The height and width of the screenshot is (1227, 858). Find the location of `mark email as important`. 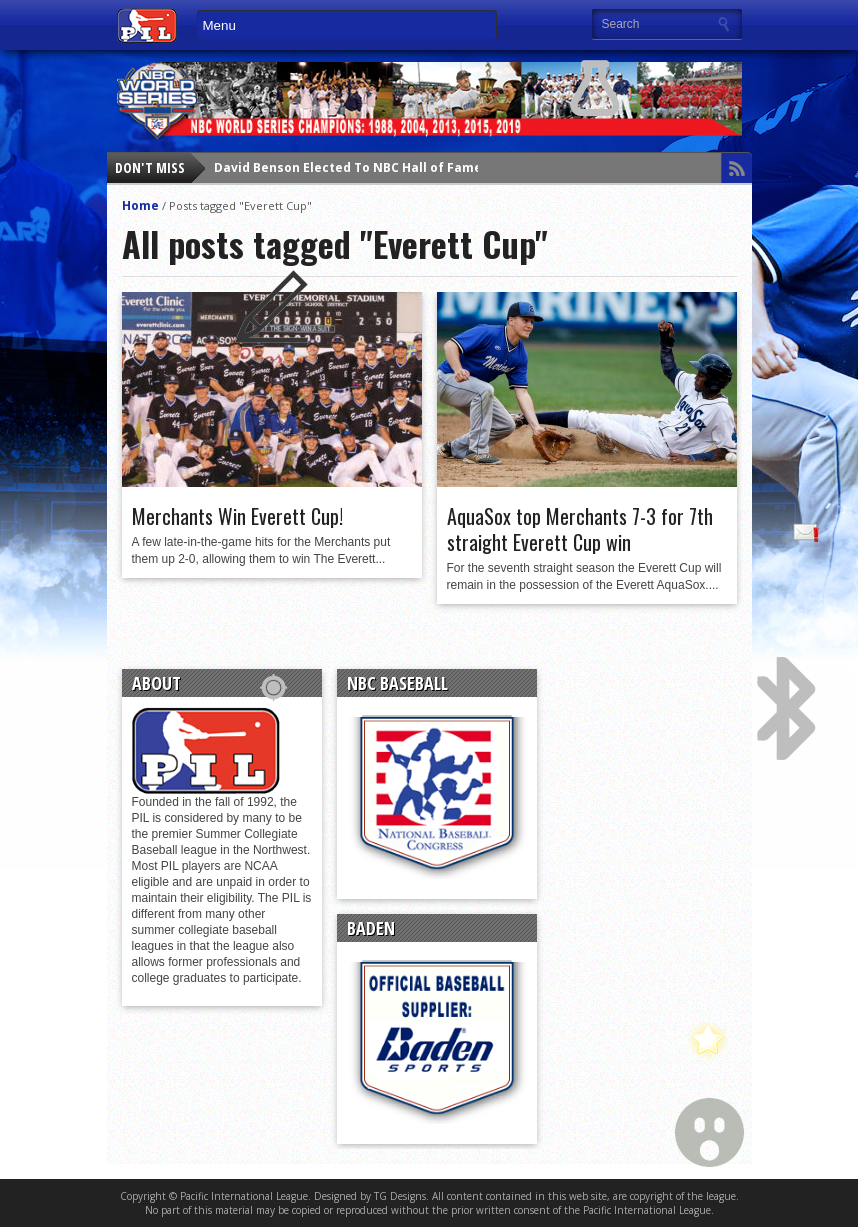

mark email as important is located at coordinates (805, 532).